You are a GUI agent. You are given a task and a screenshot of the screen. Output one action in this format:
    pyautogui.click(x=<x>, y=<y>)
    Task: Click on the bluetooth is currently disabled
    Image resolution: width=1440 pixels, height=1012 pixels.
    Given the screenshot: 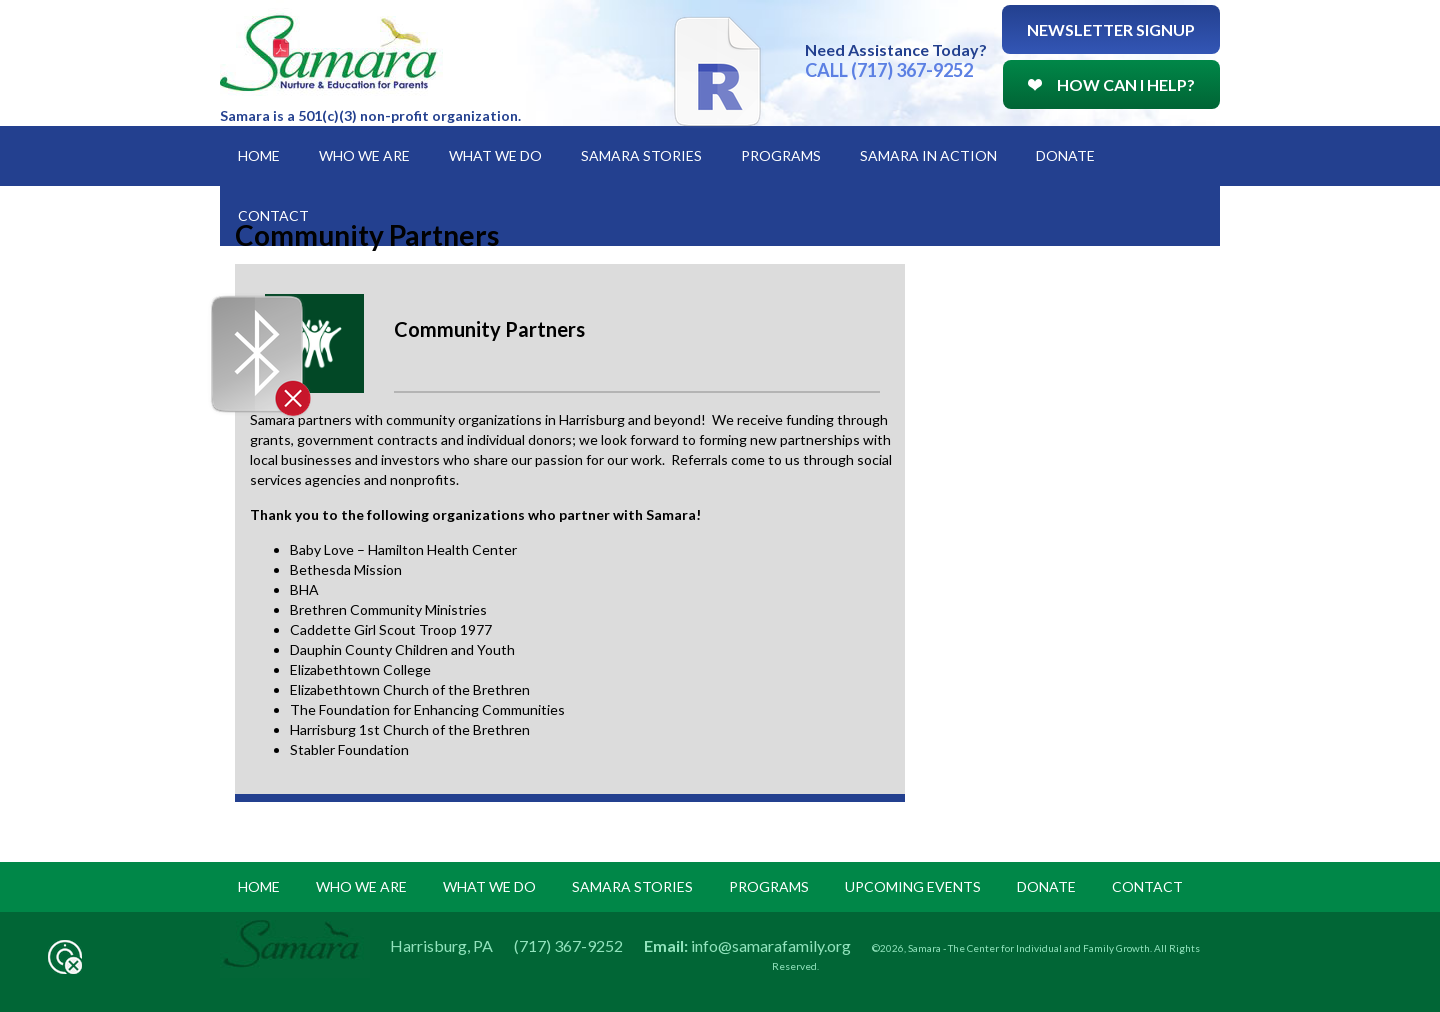 What is the action you would take?
    pyautogui.click(x=257, y=354)
    